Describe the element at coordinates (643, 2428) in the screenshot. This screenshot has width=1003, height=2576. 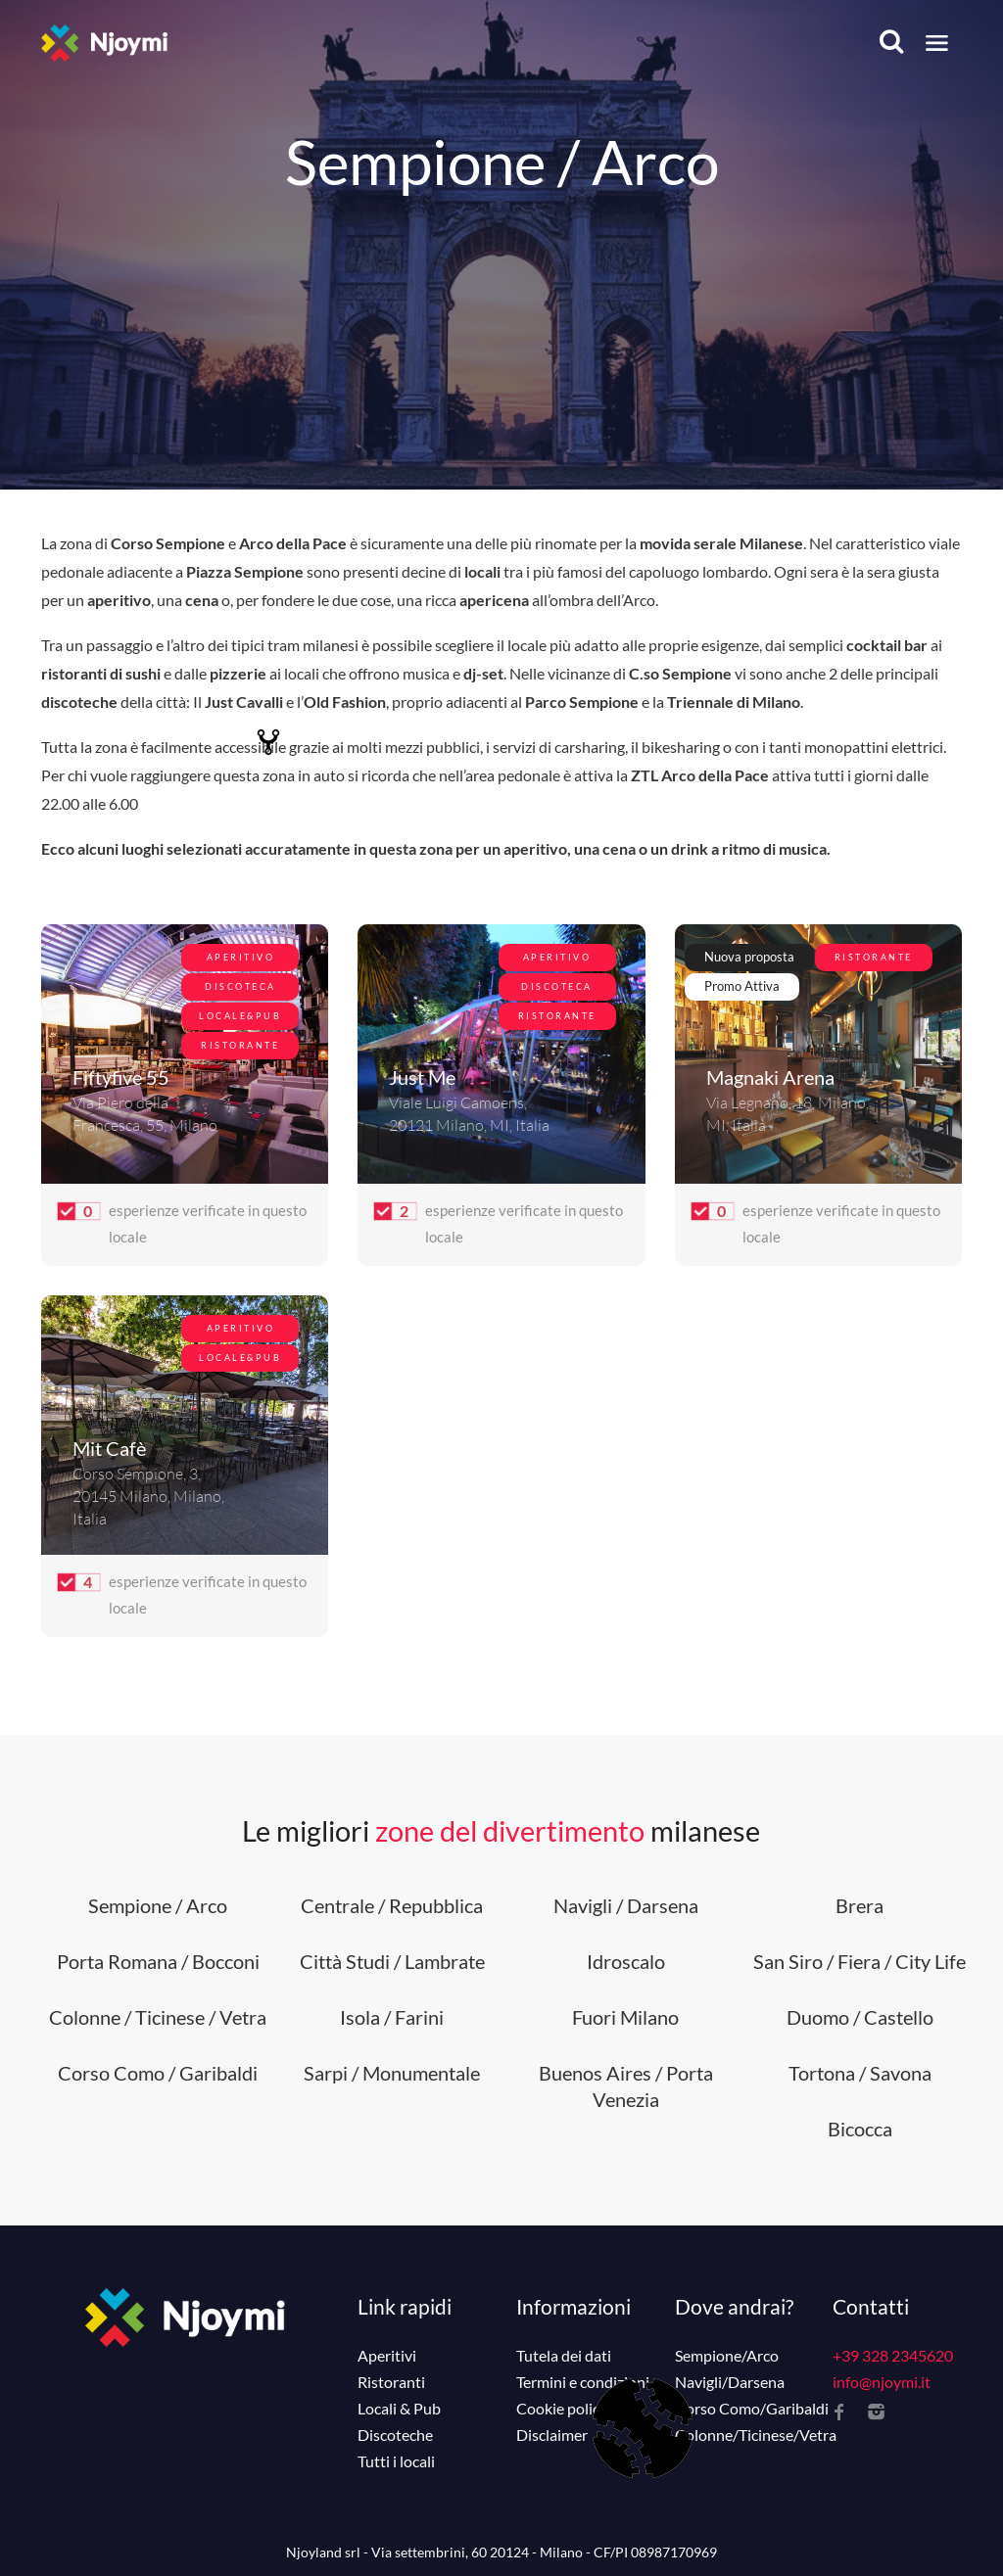
I see `view baseball scores or stats` at that location.